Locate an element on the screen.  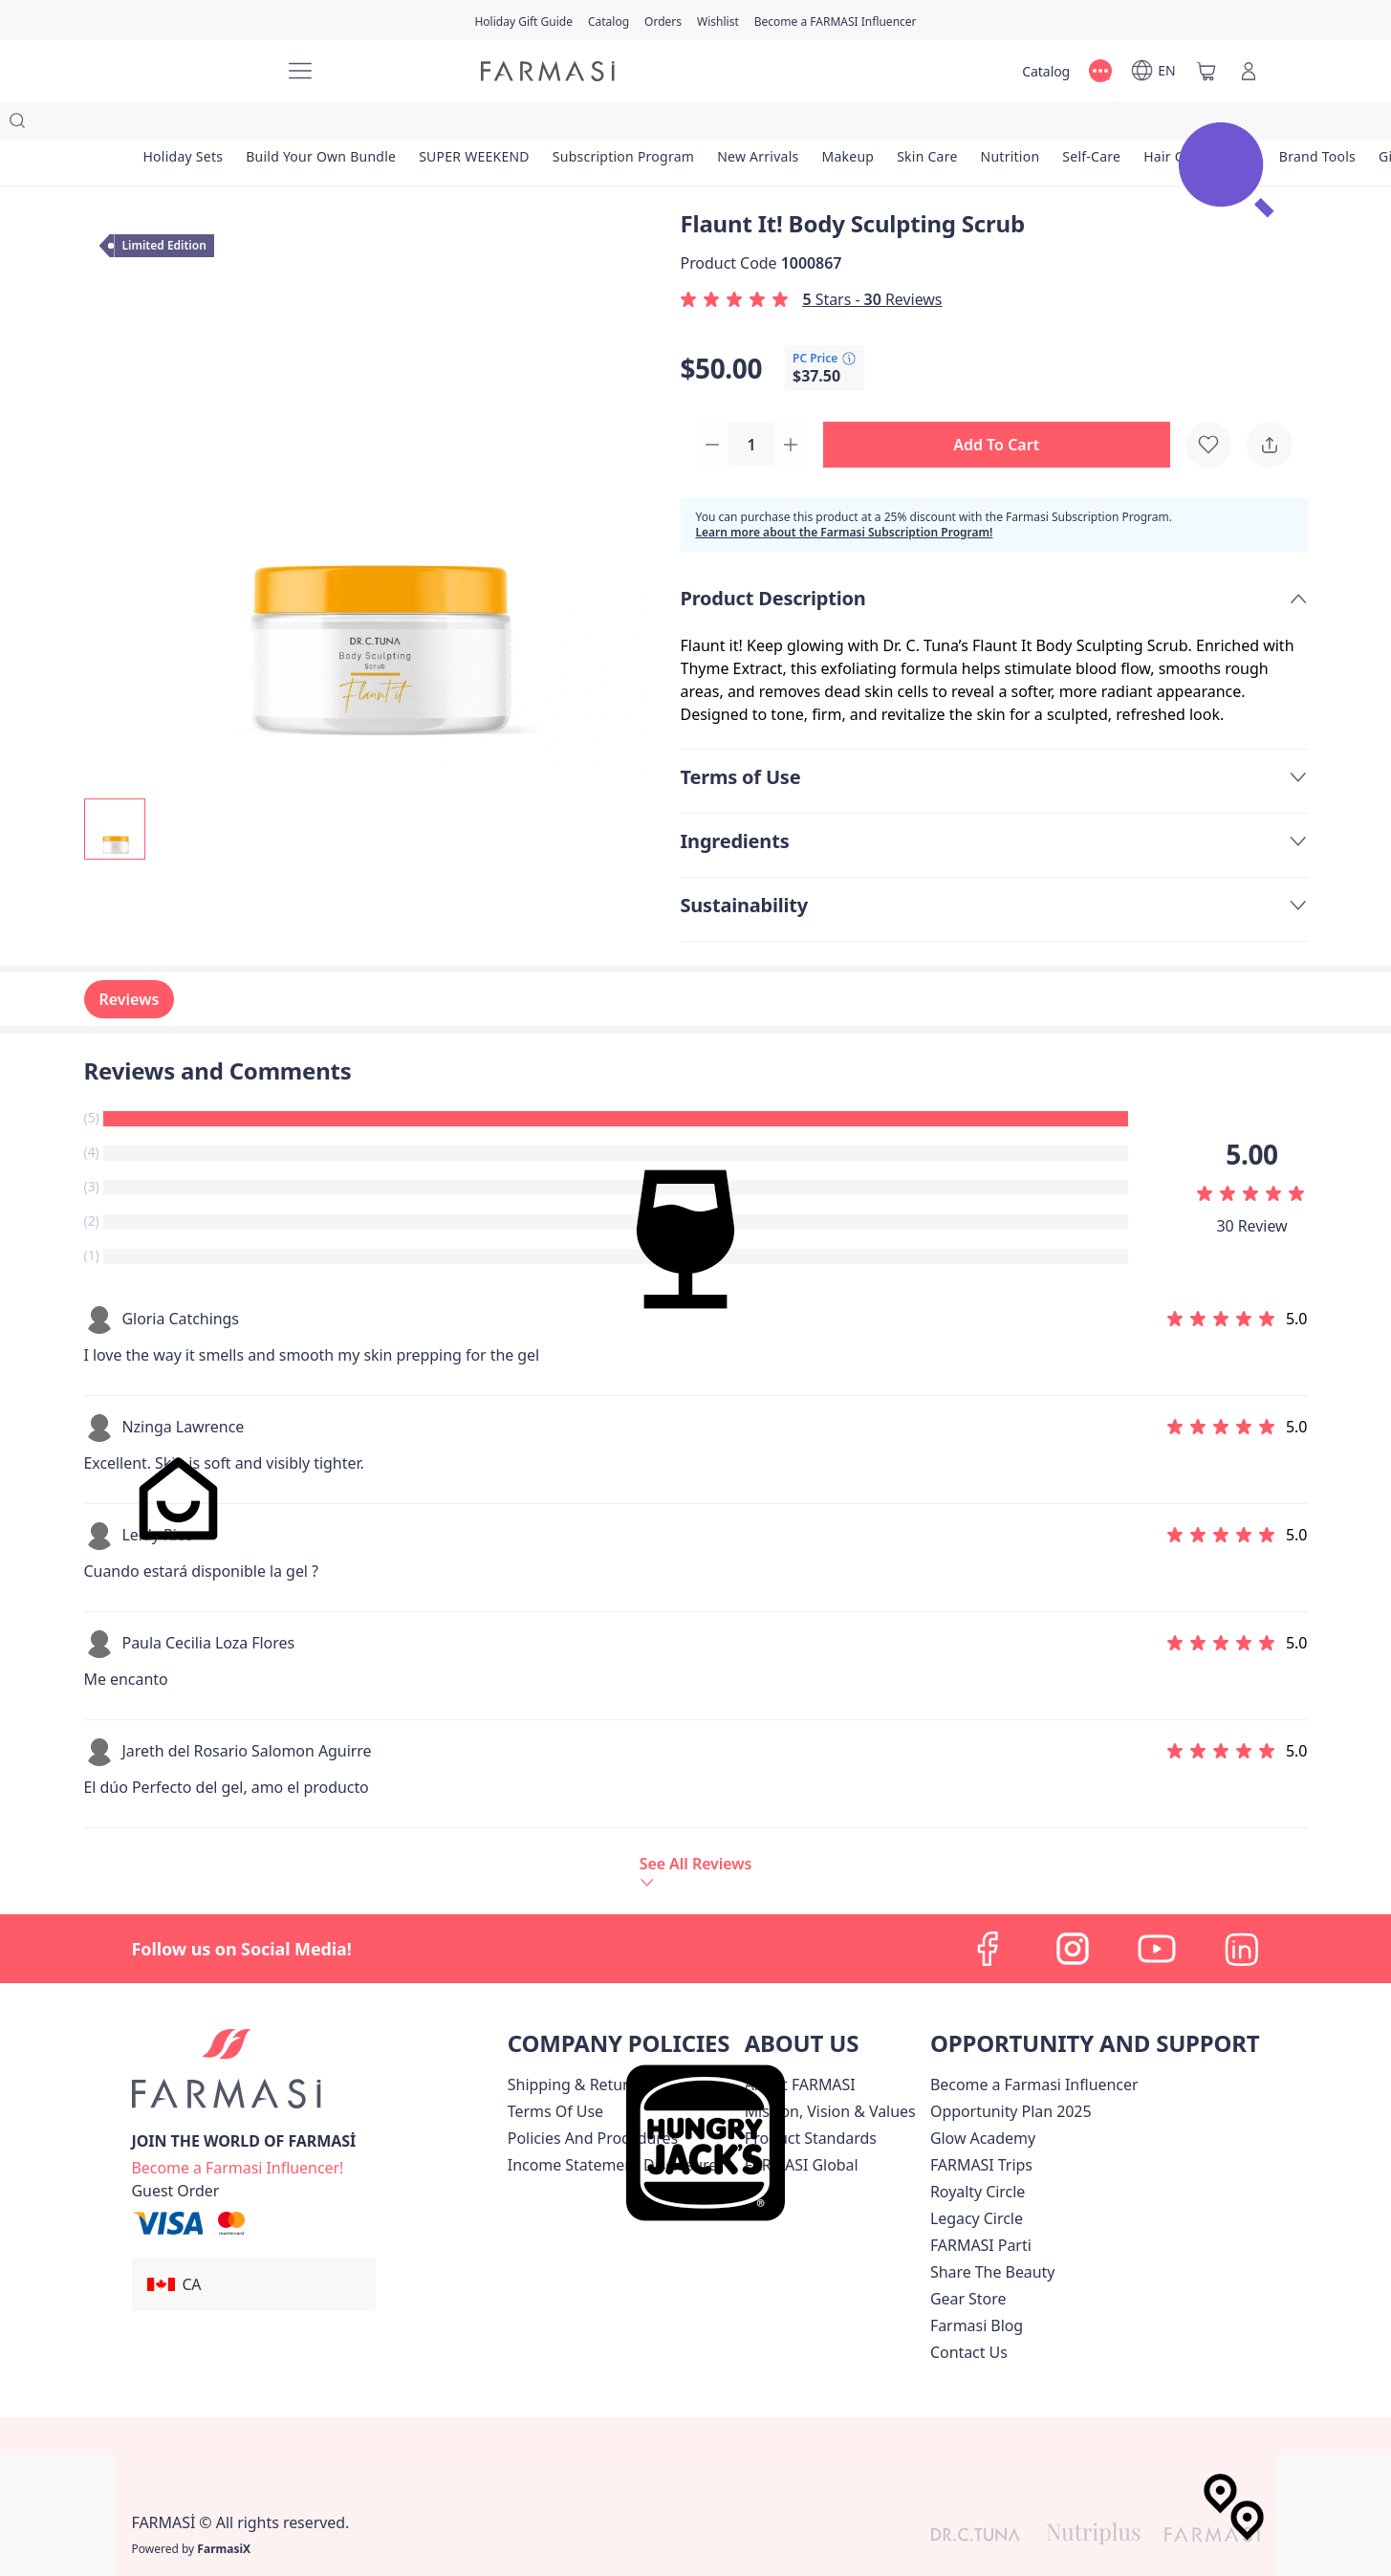
view wine or beverage menu is located at coordinates (685, 1239).